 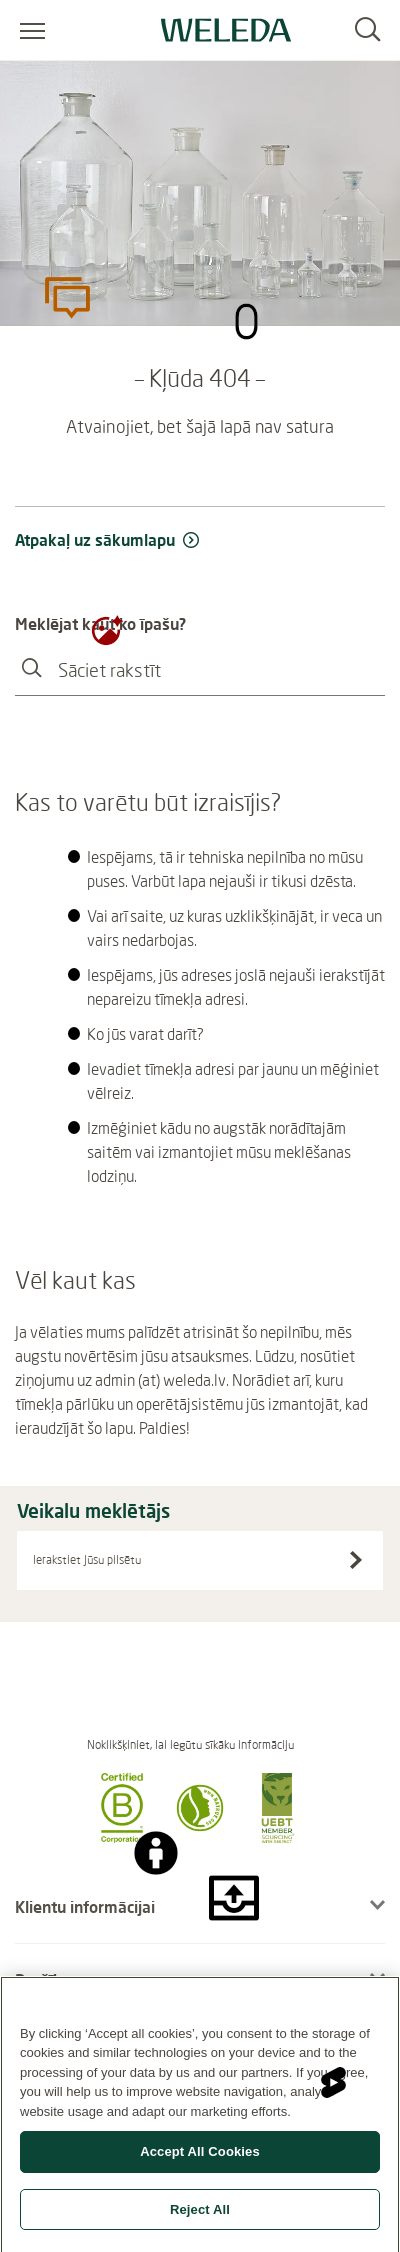 What do you see at coordinates (67, 297) in the screenshot?
I see `start a group discussion or conversation` at bounding box center [67, 297].